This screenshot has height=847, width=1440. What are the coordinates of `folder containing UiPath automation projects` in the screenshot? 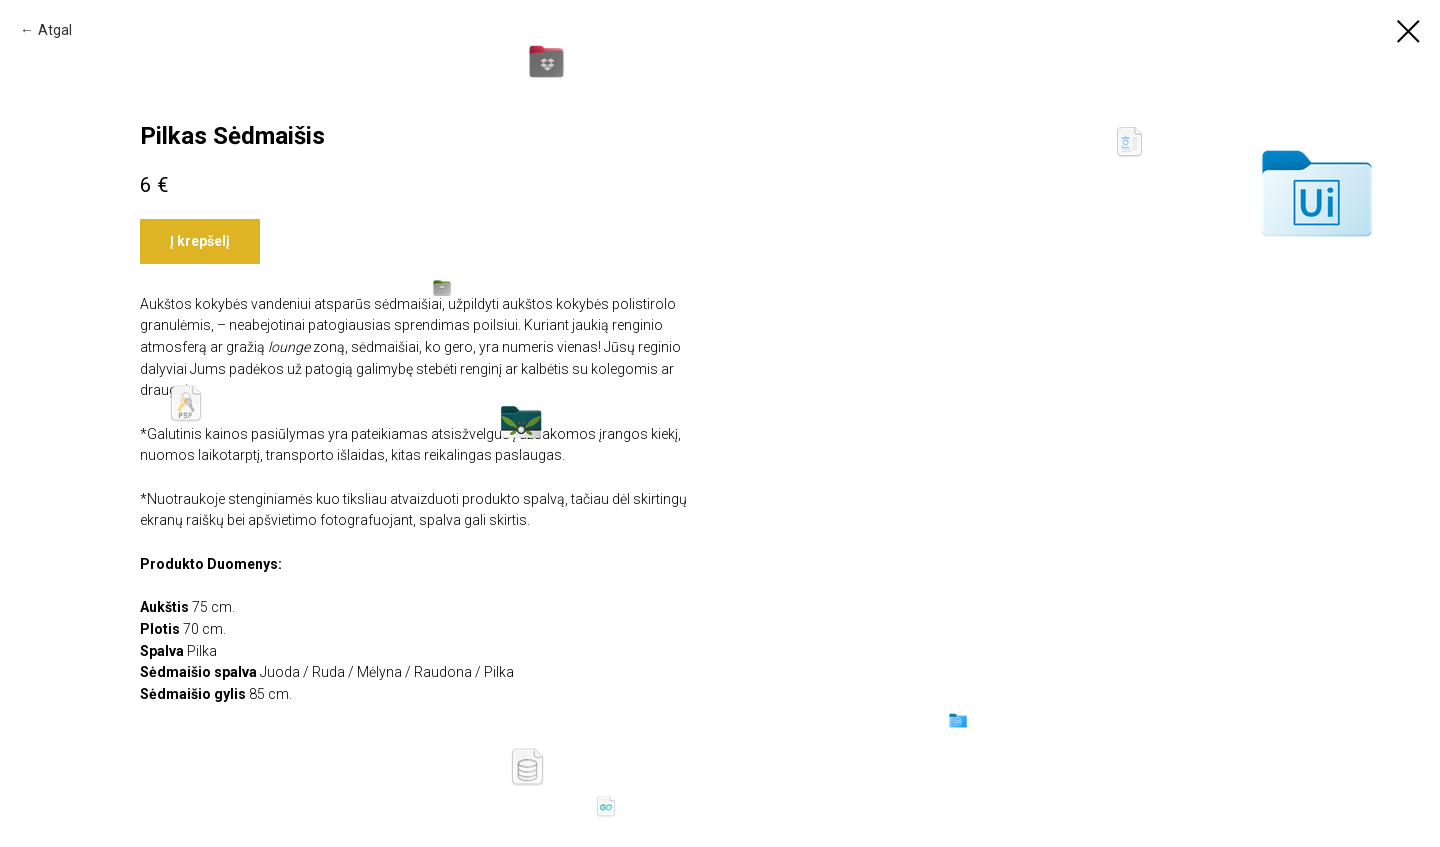 It's located at (1316, 196).